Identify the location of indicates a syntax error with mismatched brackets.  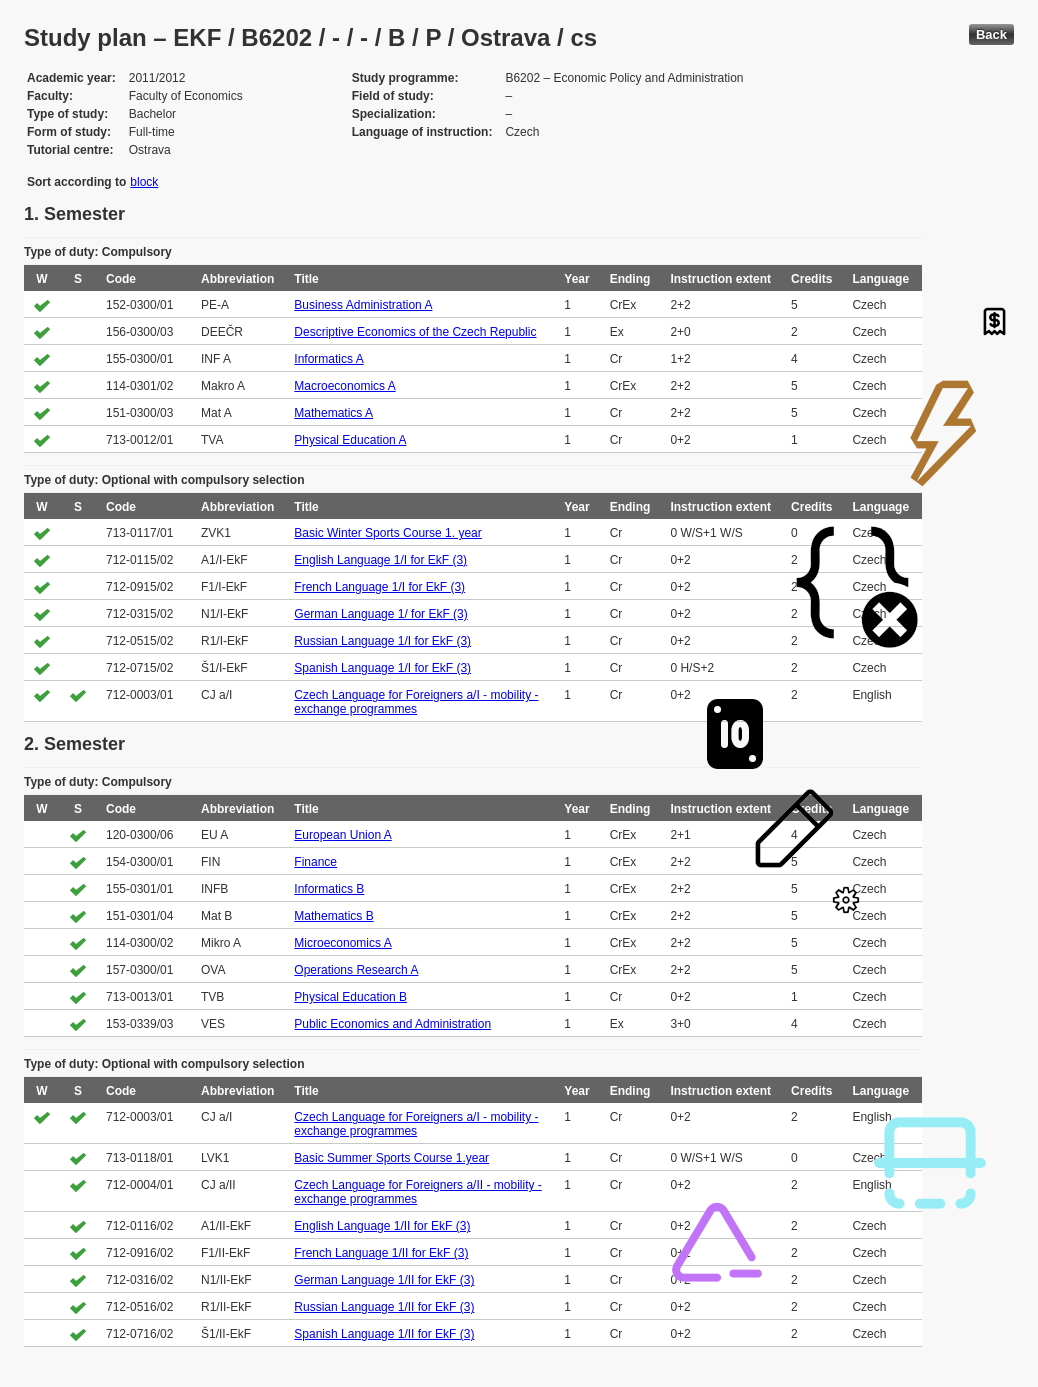
(852, 582).